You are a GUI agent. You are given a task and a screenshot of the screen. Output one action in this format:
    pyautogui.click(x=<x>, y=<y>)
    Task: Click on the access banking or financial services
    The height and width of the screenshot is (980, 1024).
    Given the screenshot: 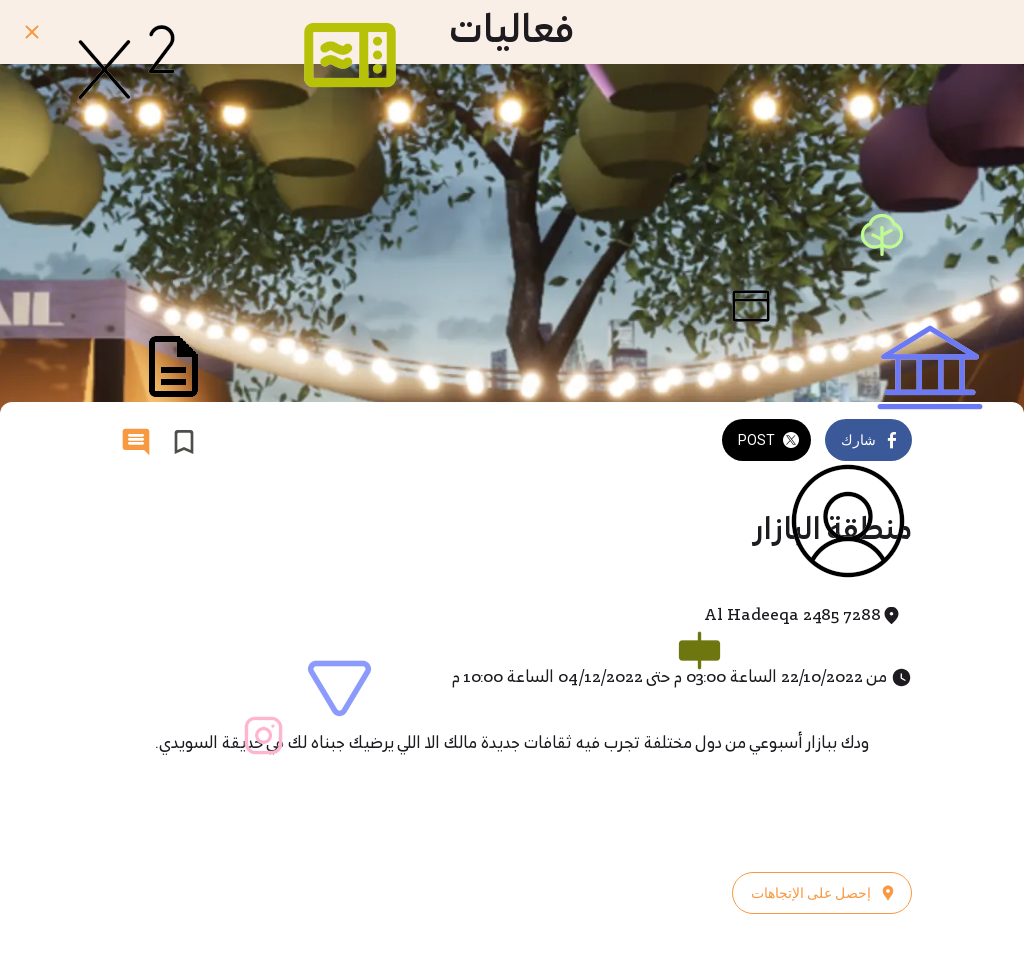 What is the action you would take?
    pyautogui.click(x=930, y=371)
    